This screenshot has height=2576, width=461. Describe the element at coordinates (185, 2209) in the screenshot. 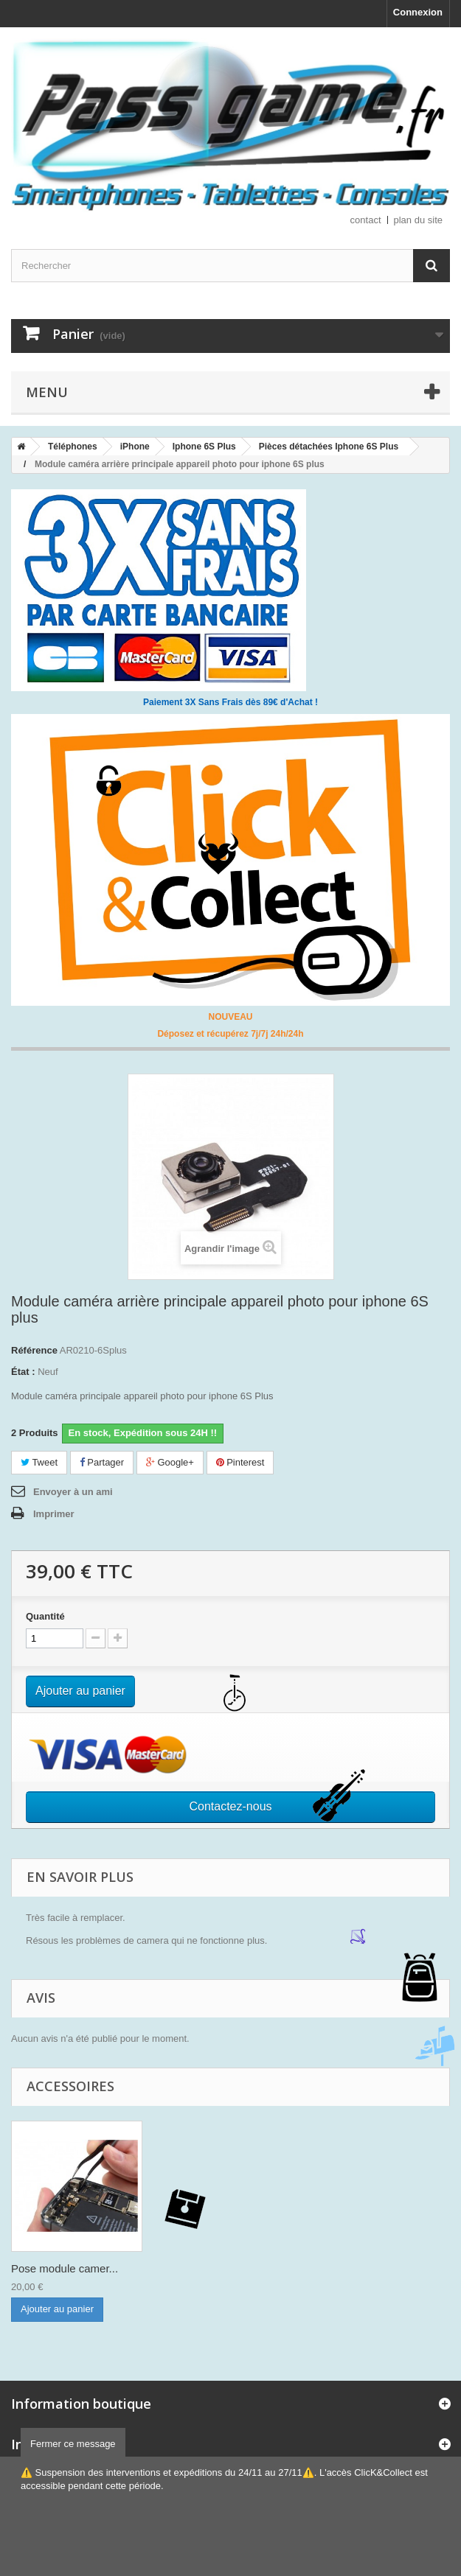

I see `save your current progress` at that location.